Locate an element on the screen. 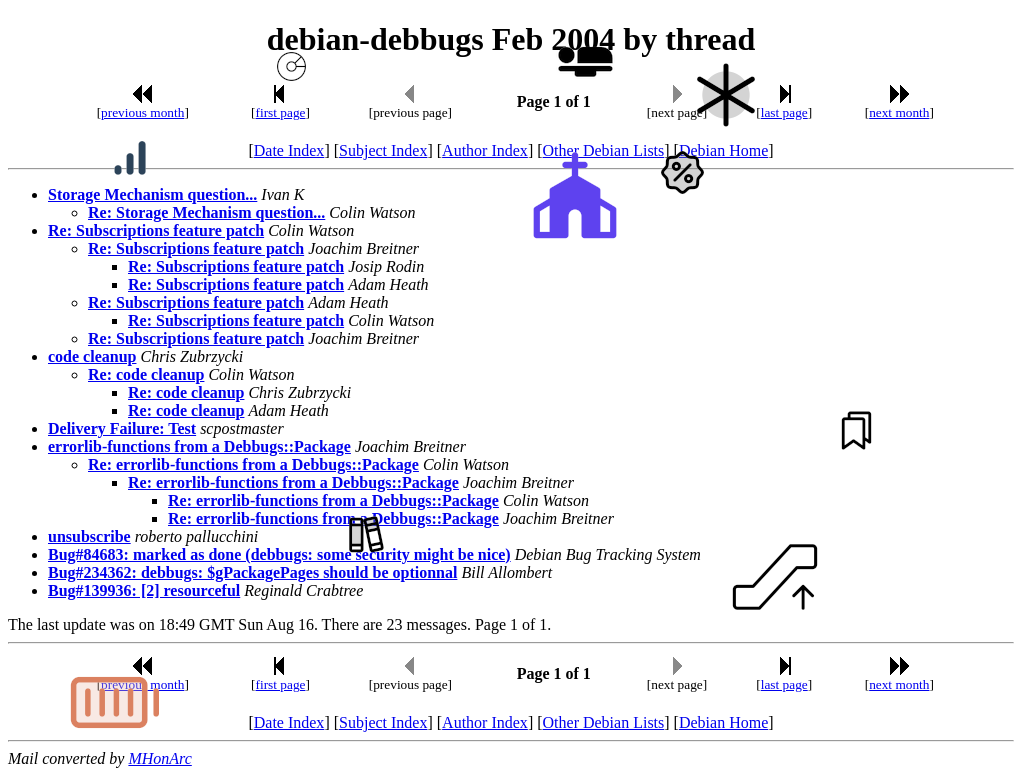 This screenshot has width=1022, height=776. view available discounts or promotions is located at coordinates (682, 172).